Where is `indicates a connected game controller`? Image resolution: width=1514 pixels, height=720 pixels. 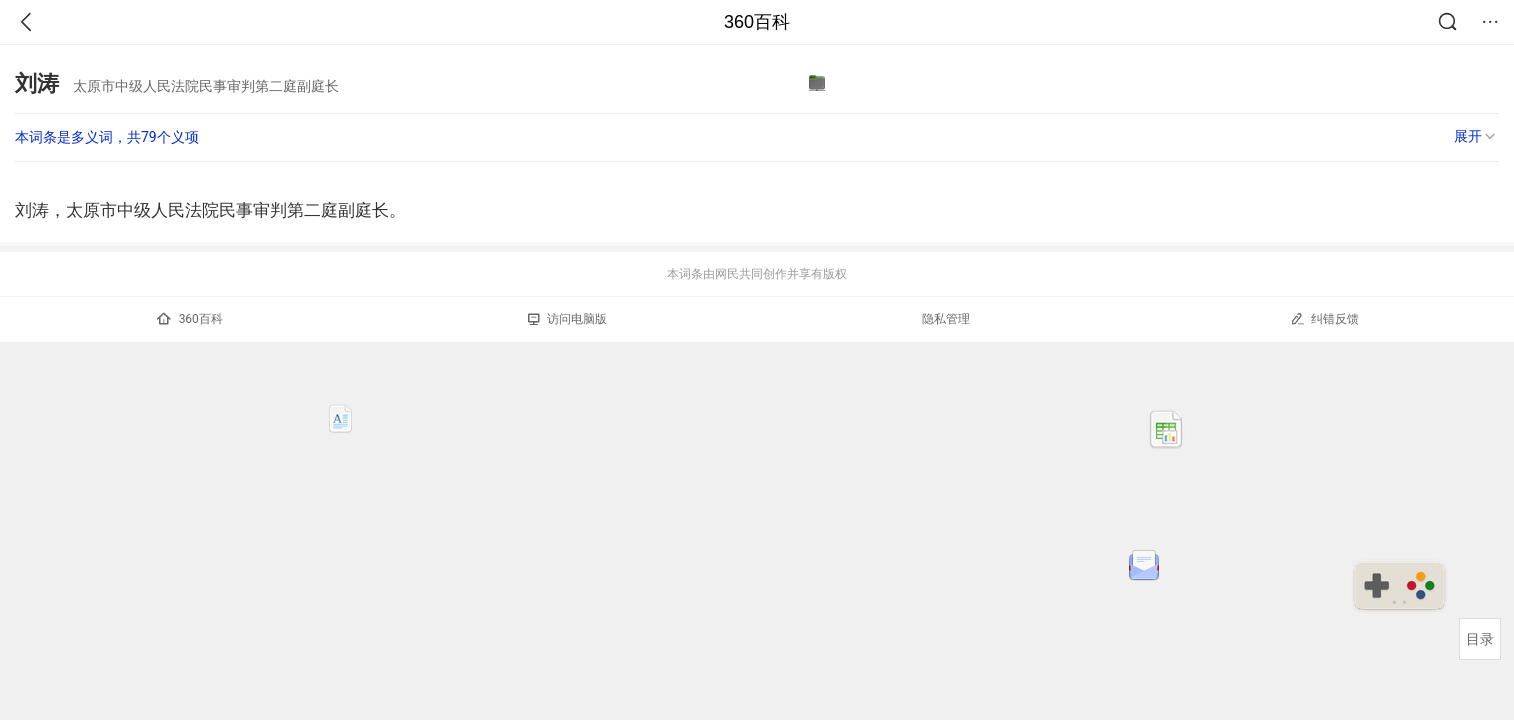 indicates a connected game controller is located at coordinates (1399, 585).